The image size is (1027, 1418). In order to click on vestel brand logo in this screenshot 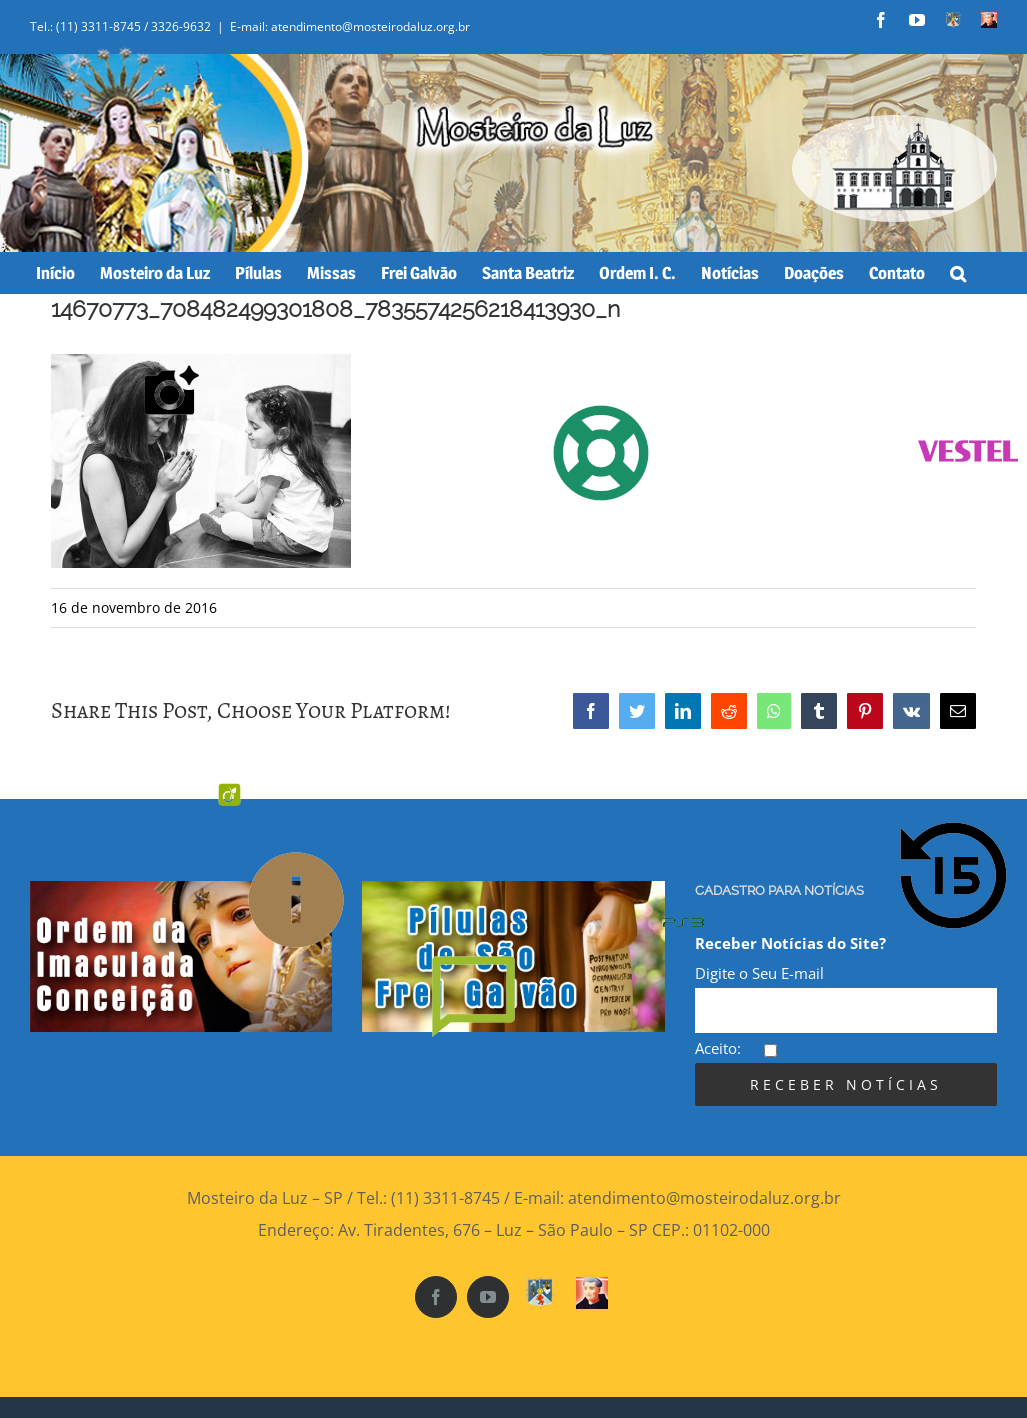, I will do `click(968, 451)`.